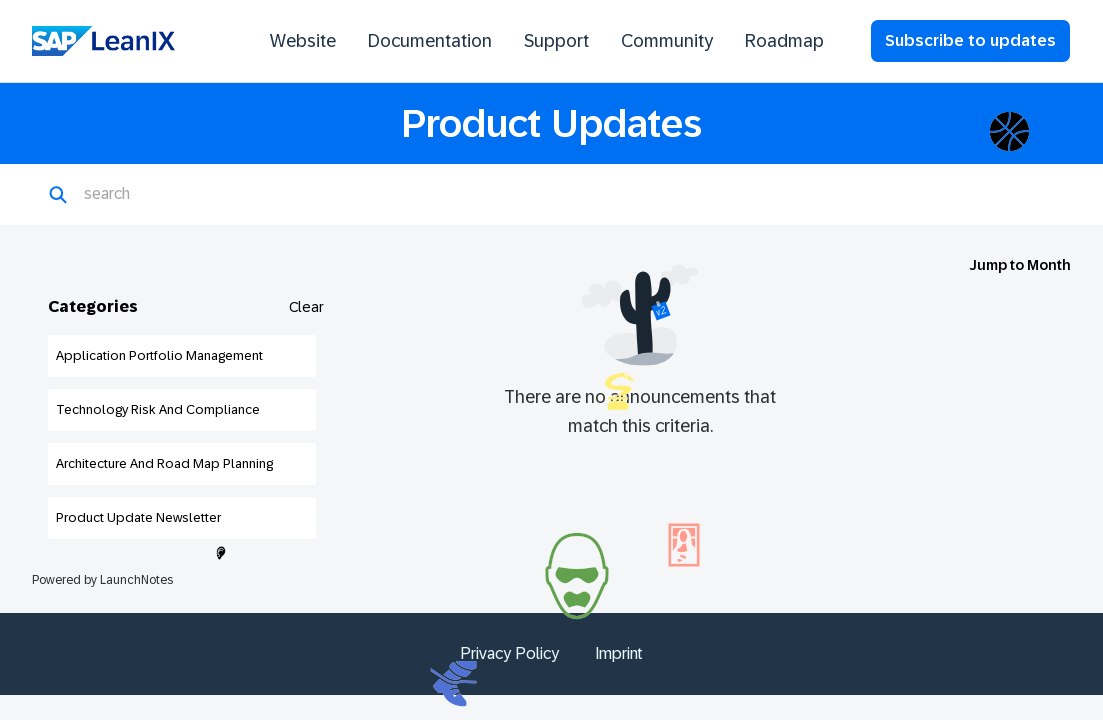 The height and width of the screenshot is (720, 1103). What do you see at coordinates (1009, 131) in the screenshot?
I see `access basketball or sports content` at bounding box center [1009, 131].